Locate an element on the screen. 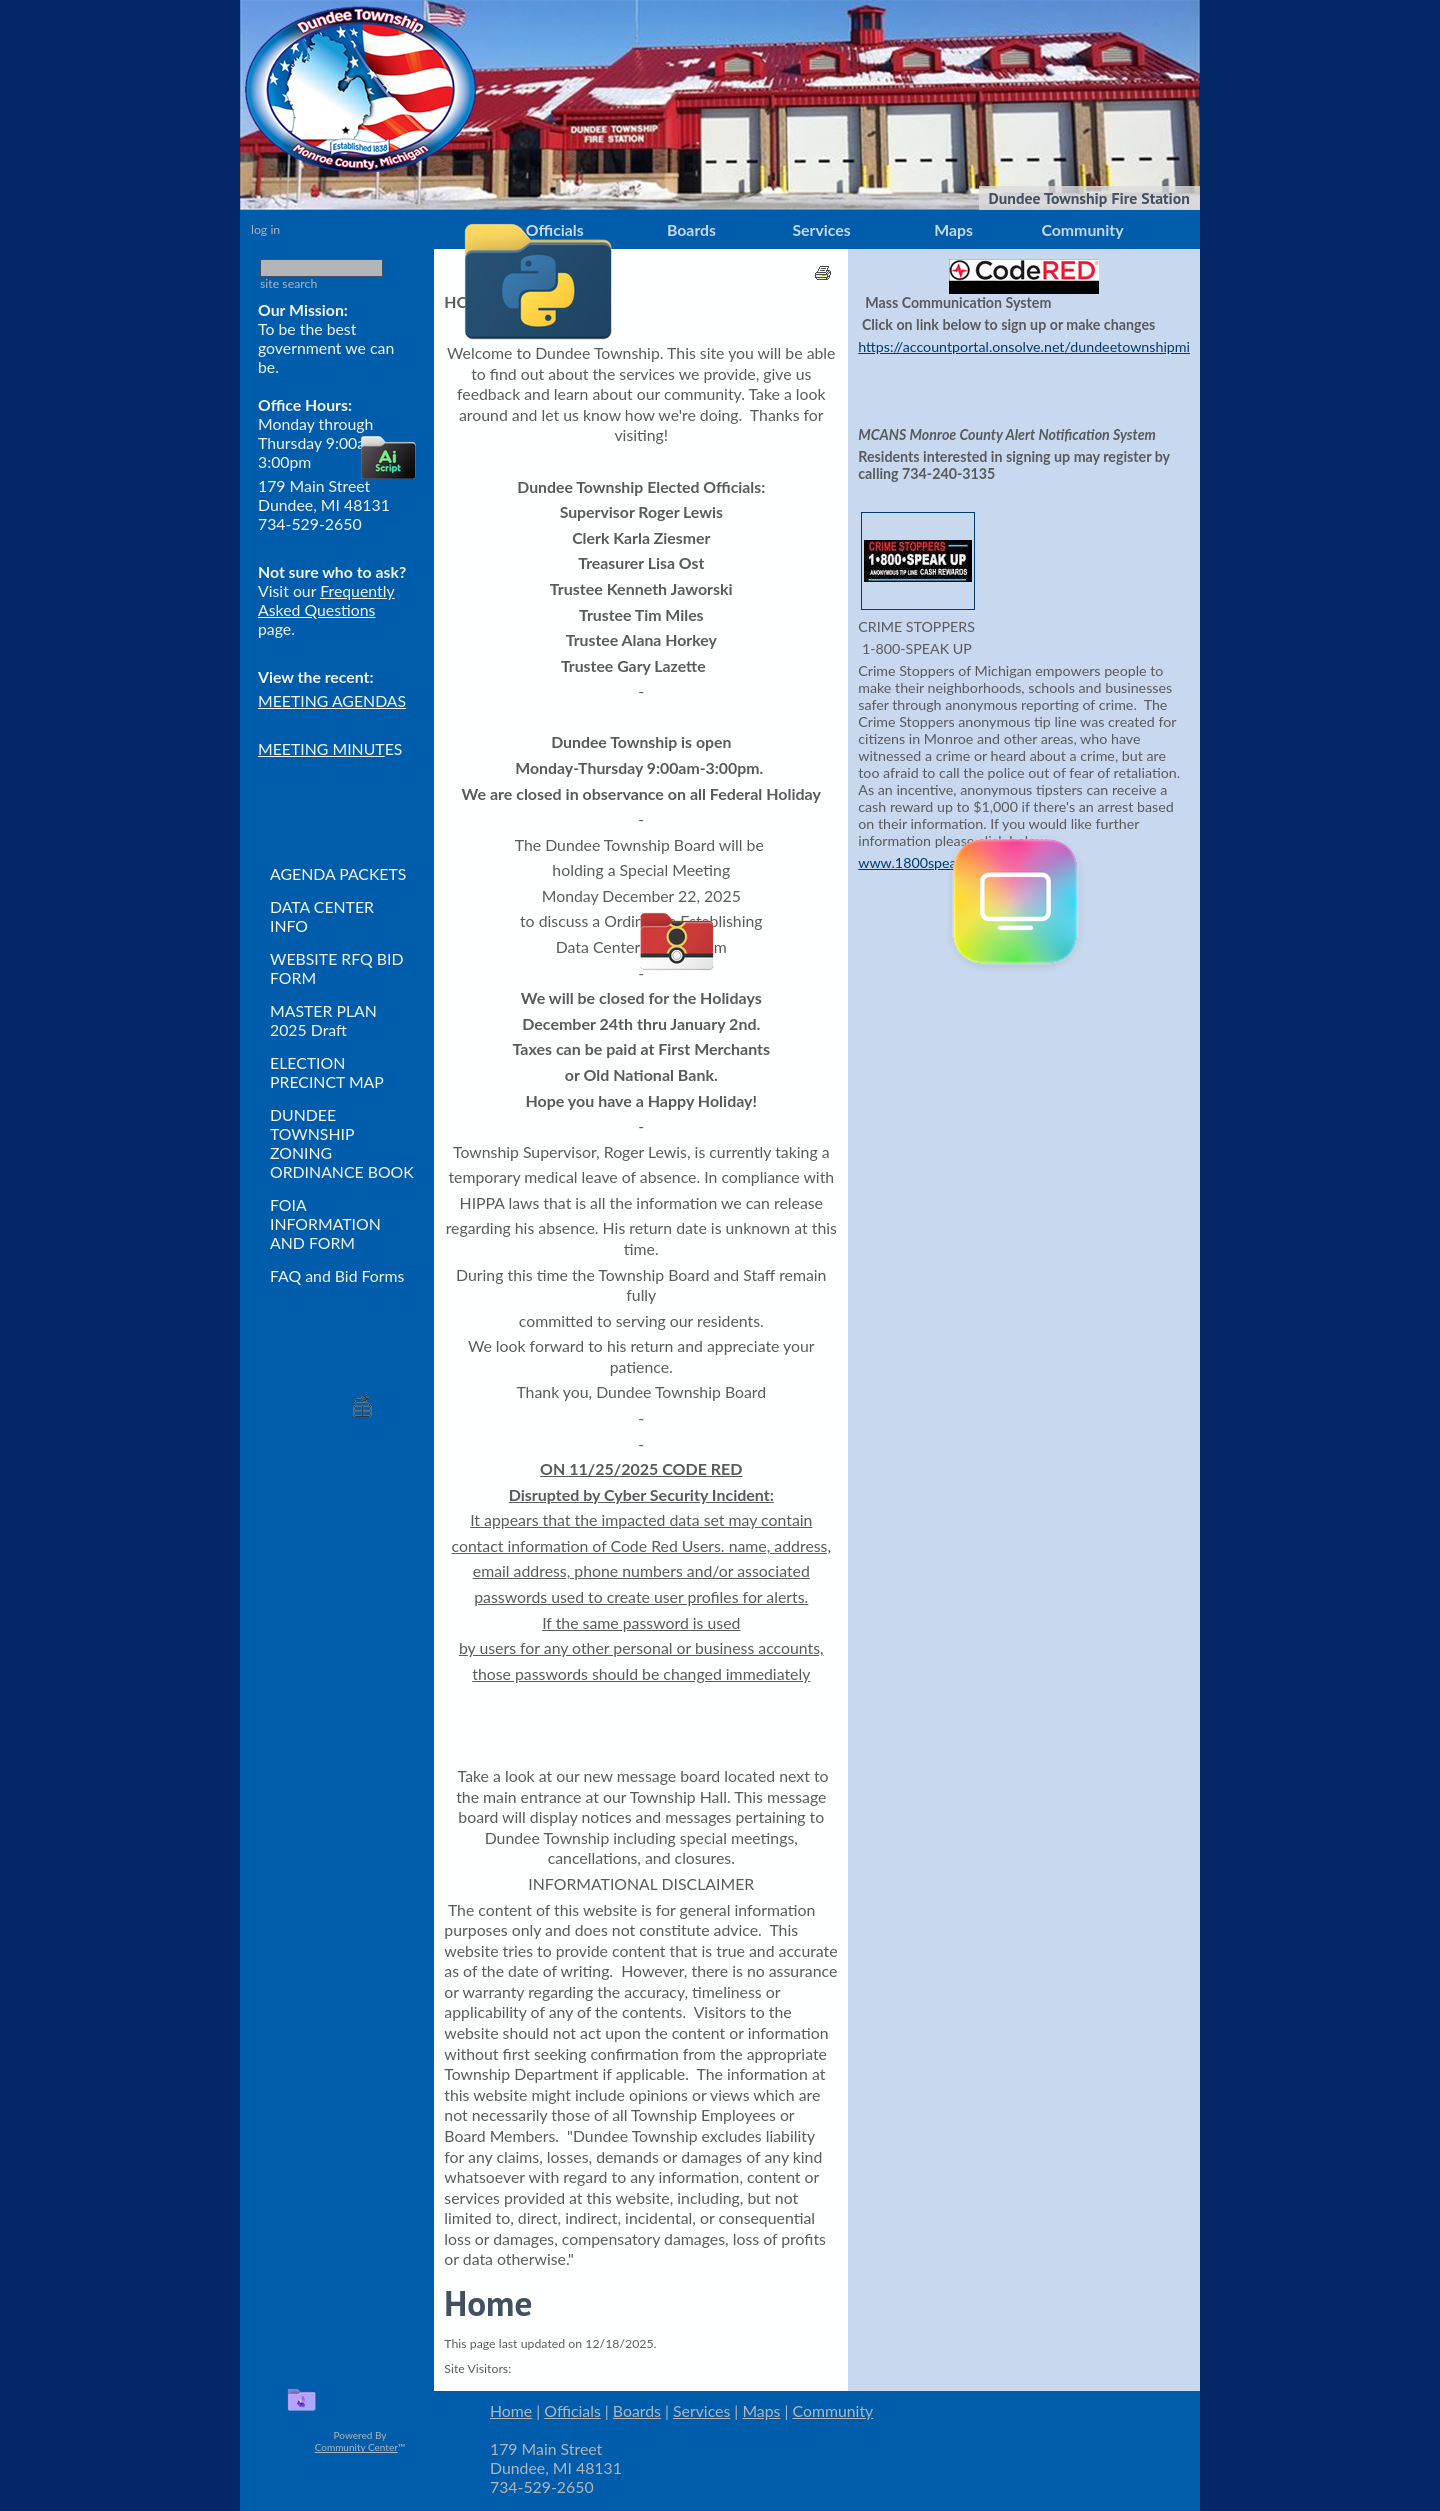 The width and height of the screenshot is (1440, 2511). connect to a USB hub device is located at coordinates (362, 1406).